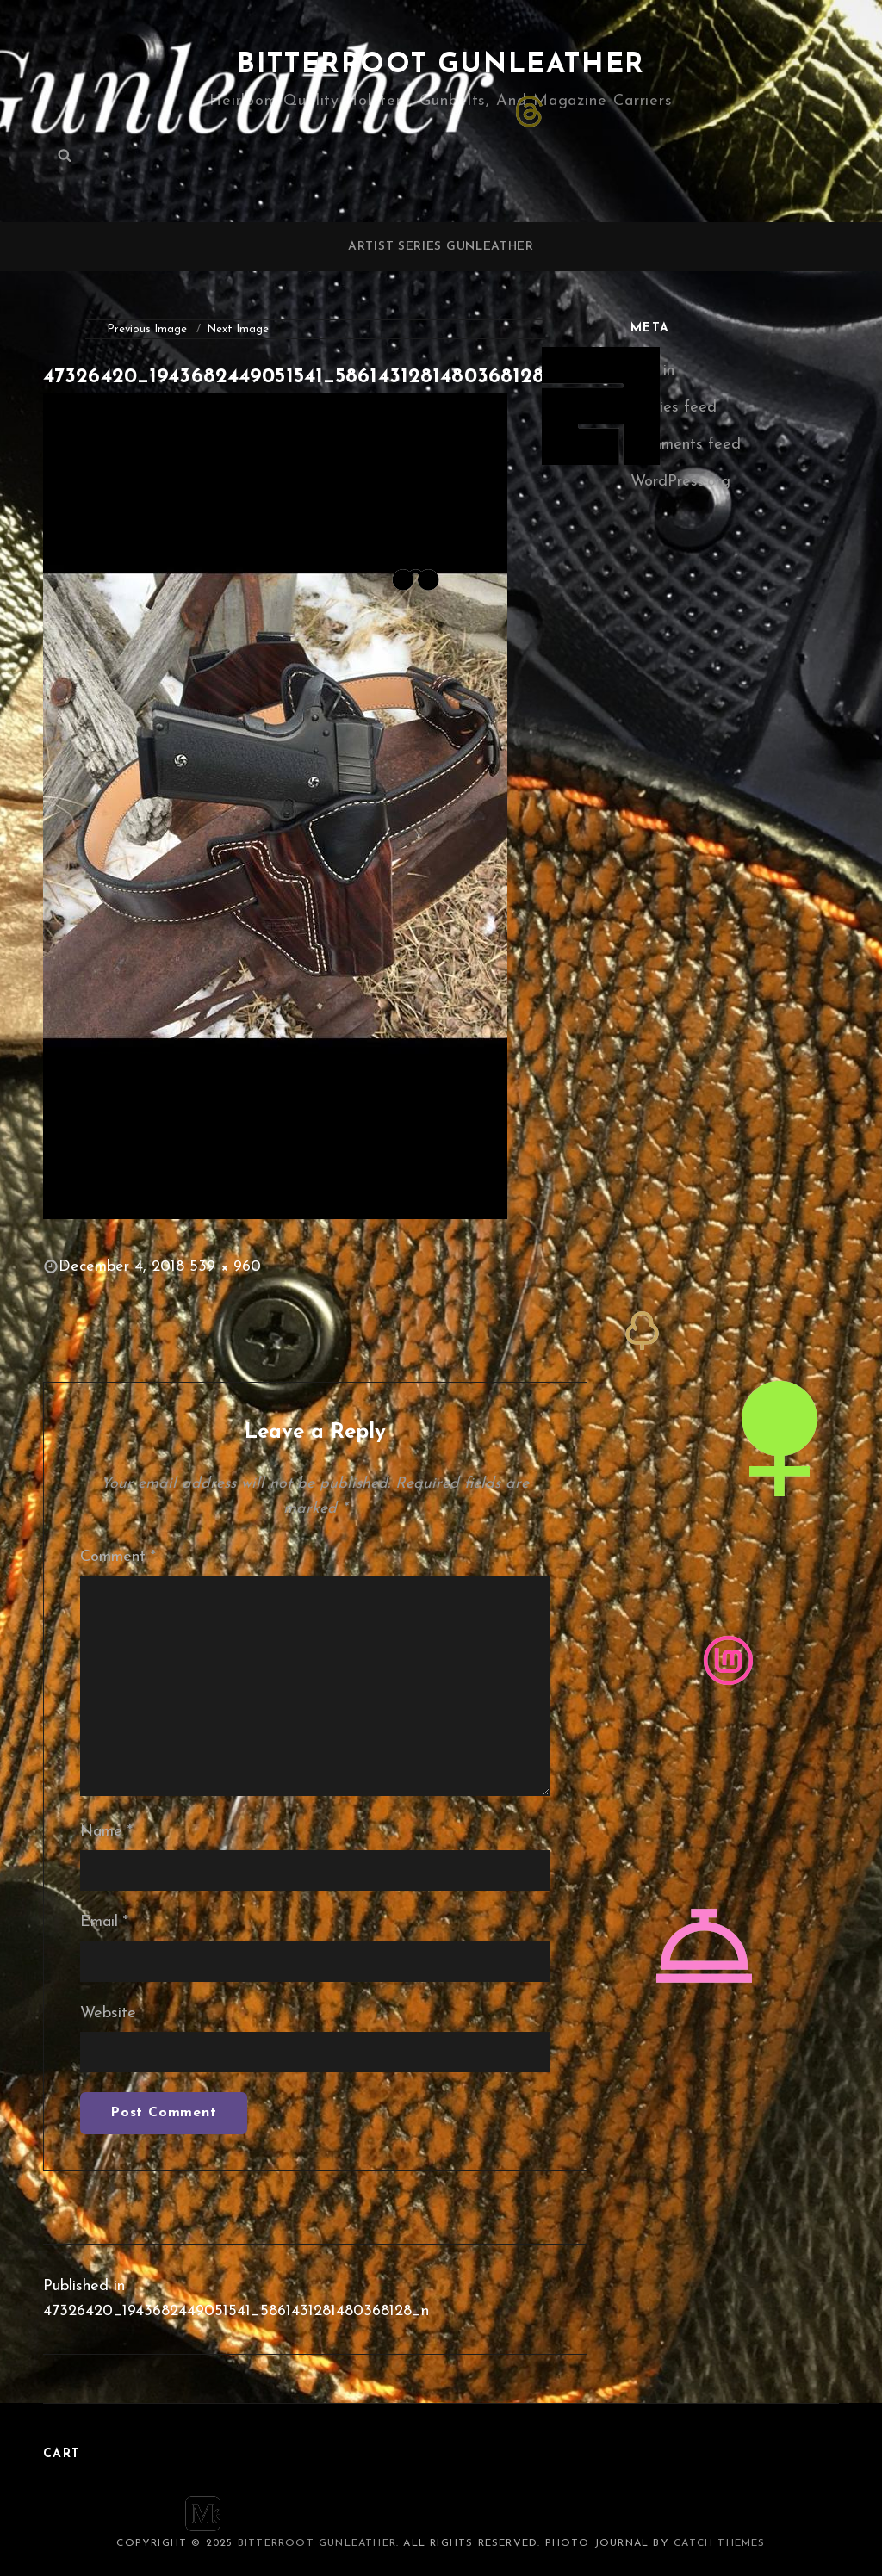 This screenshot has height=2576, width=882. What do you see at coordinates (704, 1947) in the screenshot?
I see `request customer service or support` at bounding box center [704, 1947].